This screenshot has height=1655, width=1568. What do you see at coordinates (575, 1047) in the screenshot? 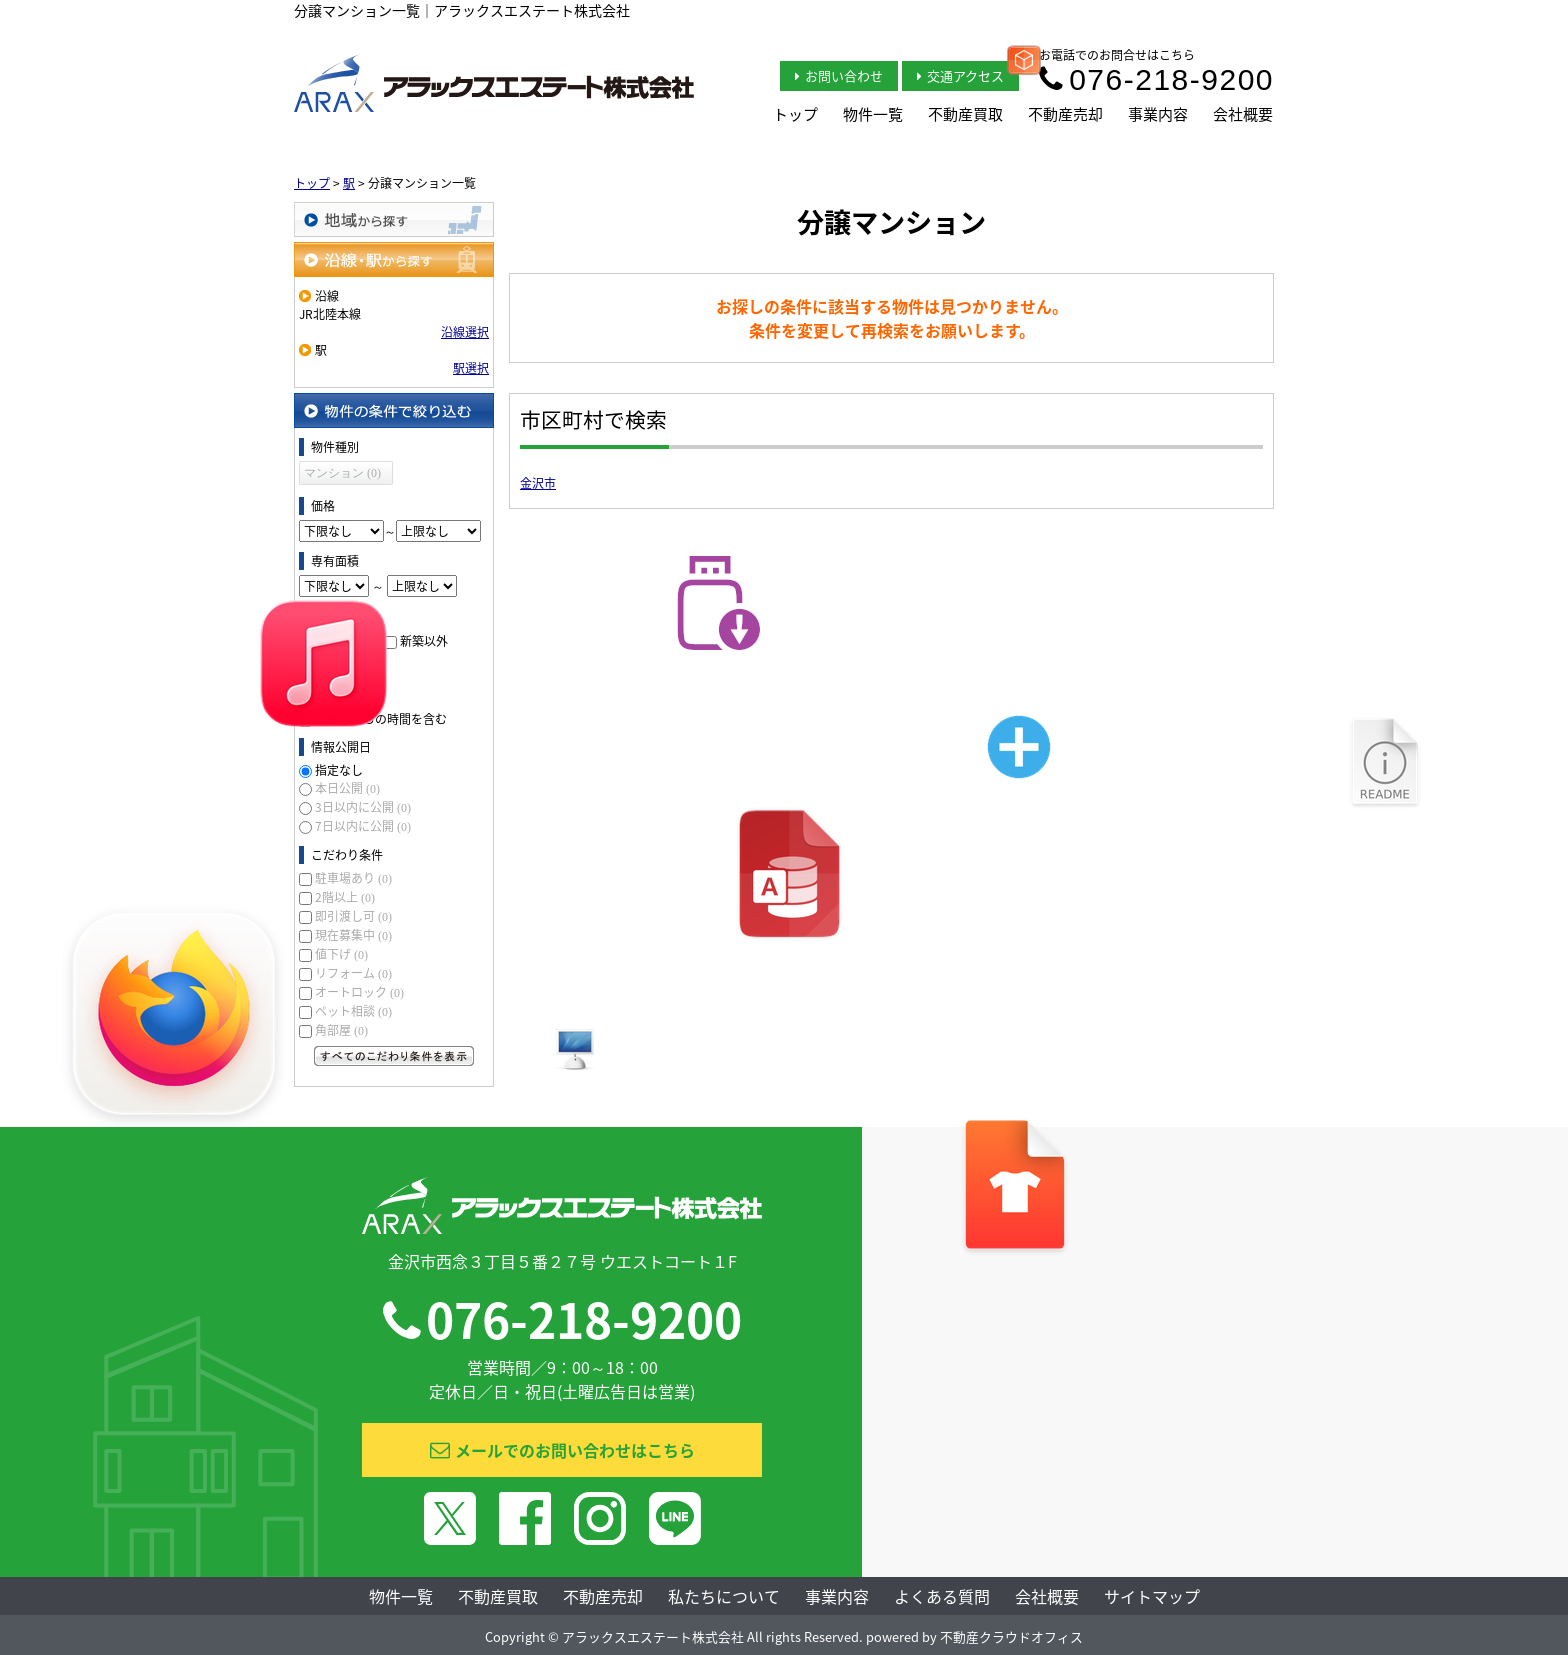
I see `indicates an iMac G4 device in system settings` at bounding box center [575, 1047].